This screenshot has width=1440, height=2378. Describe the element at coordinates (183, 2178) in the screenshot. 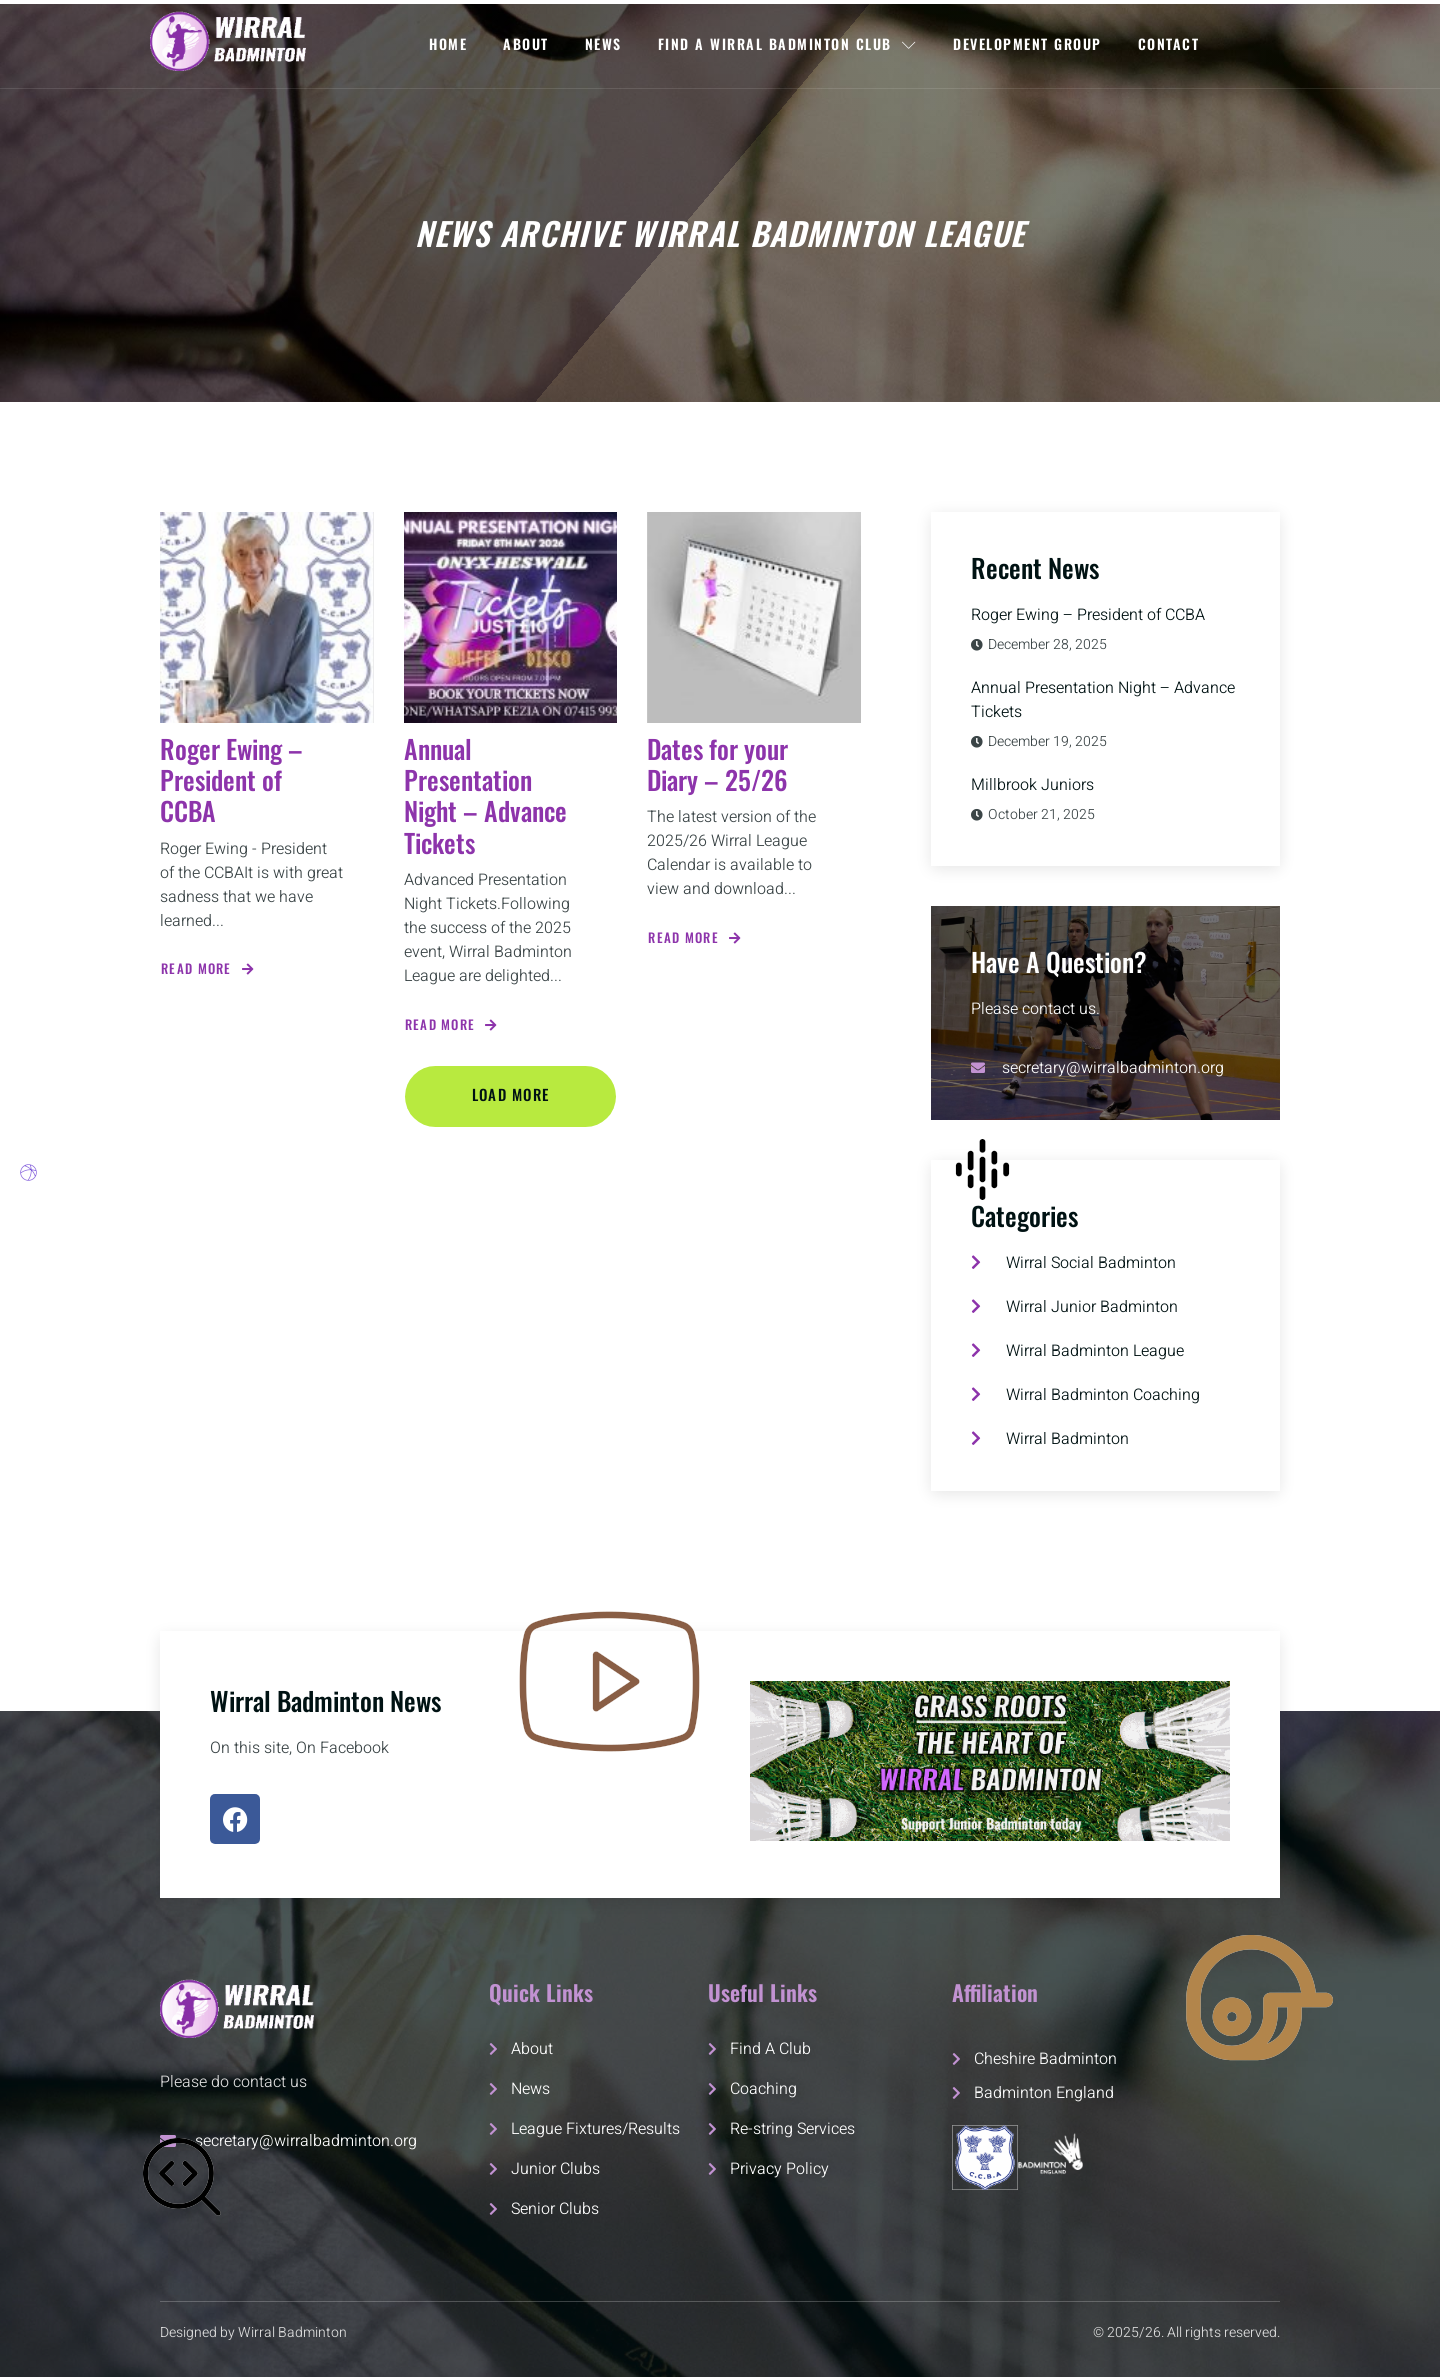

I see `scan or analyze code for issues` at that location.